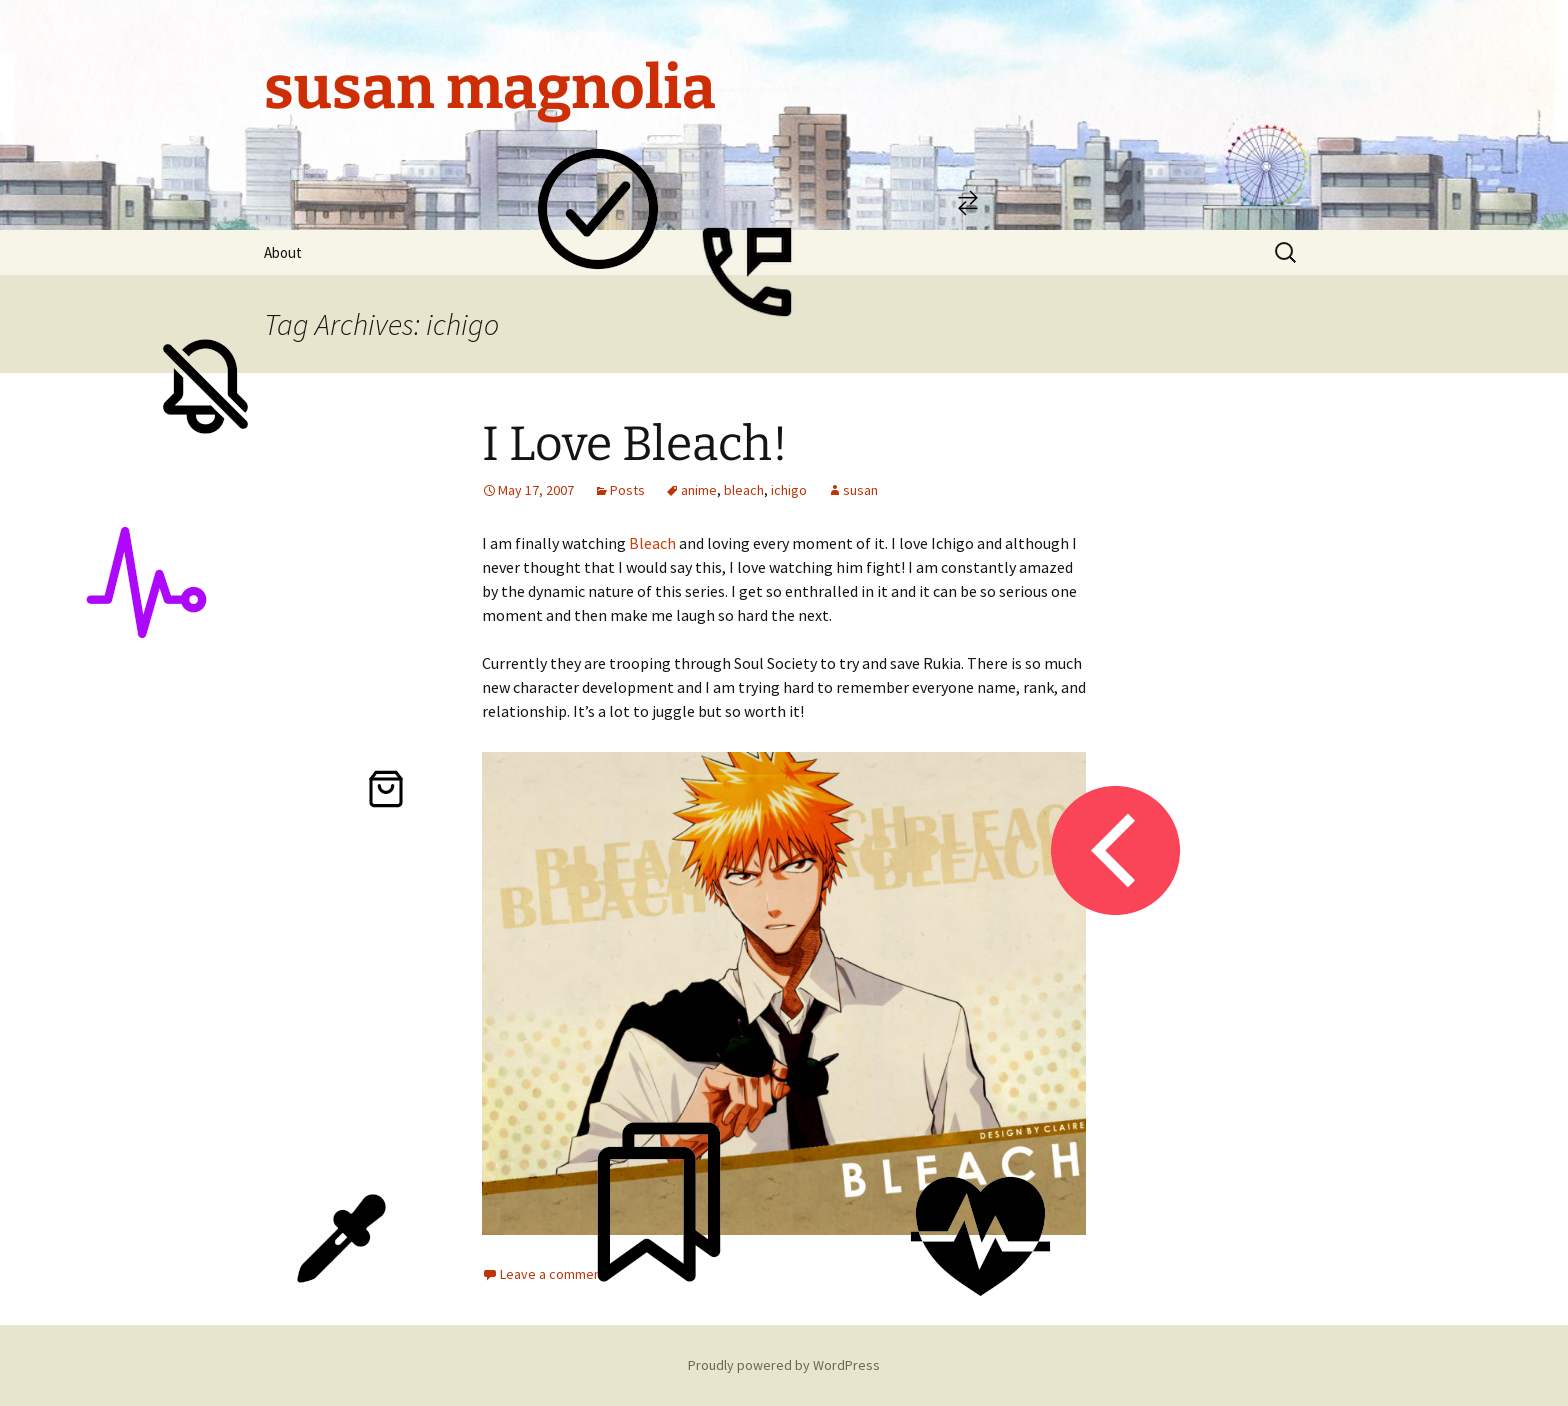  I want to click on mute notifications, so click(205, 386).